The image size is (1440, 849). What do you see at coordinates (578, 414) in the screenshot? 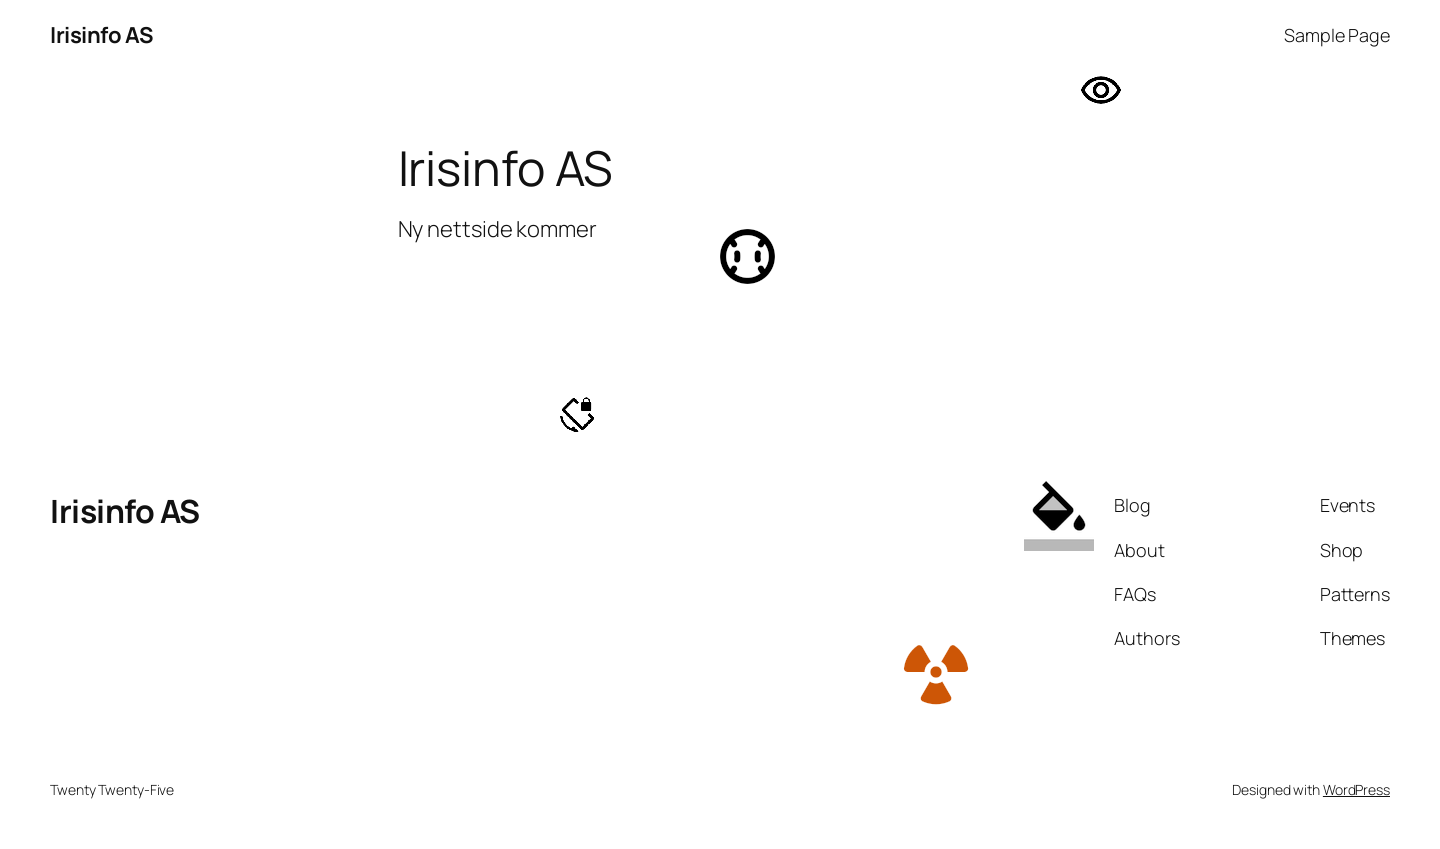
I see `screen rotation is locked` at bounding box center [578, 414].